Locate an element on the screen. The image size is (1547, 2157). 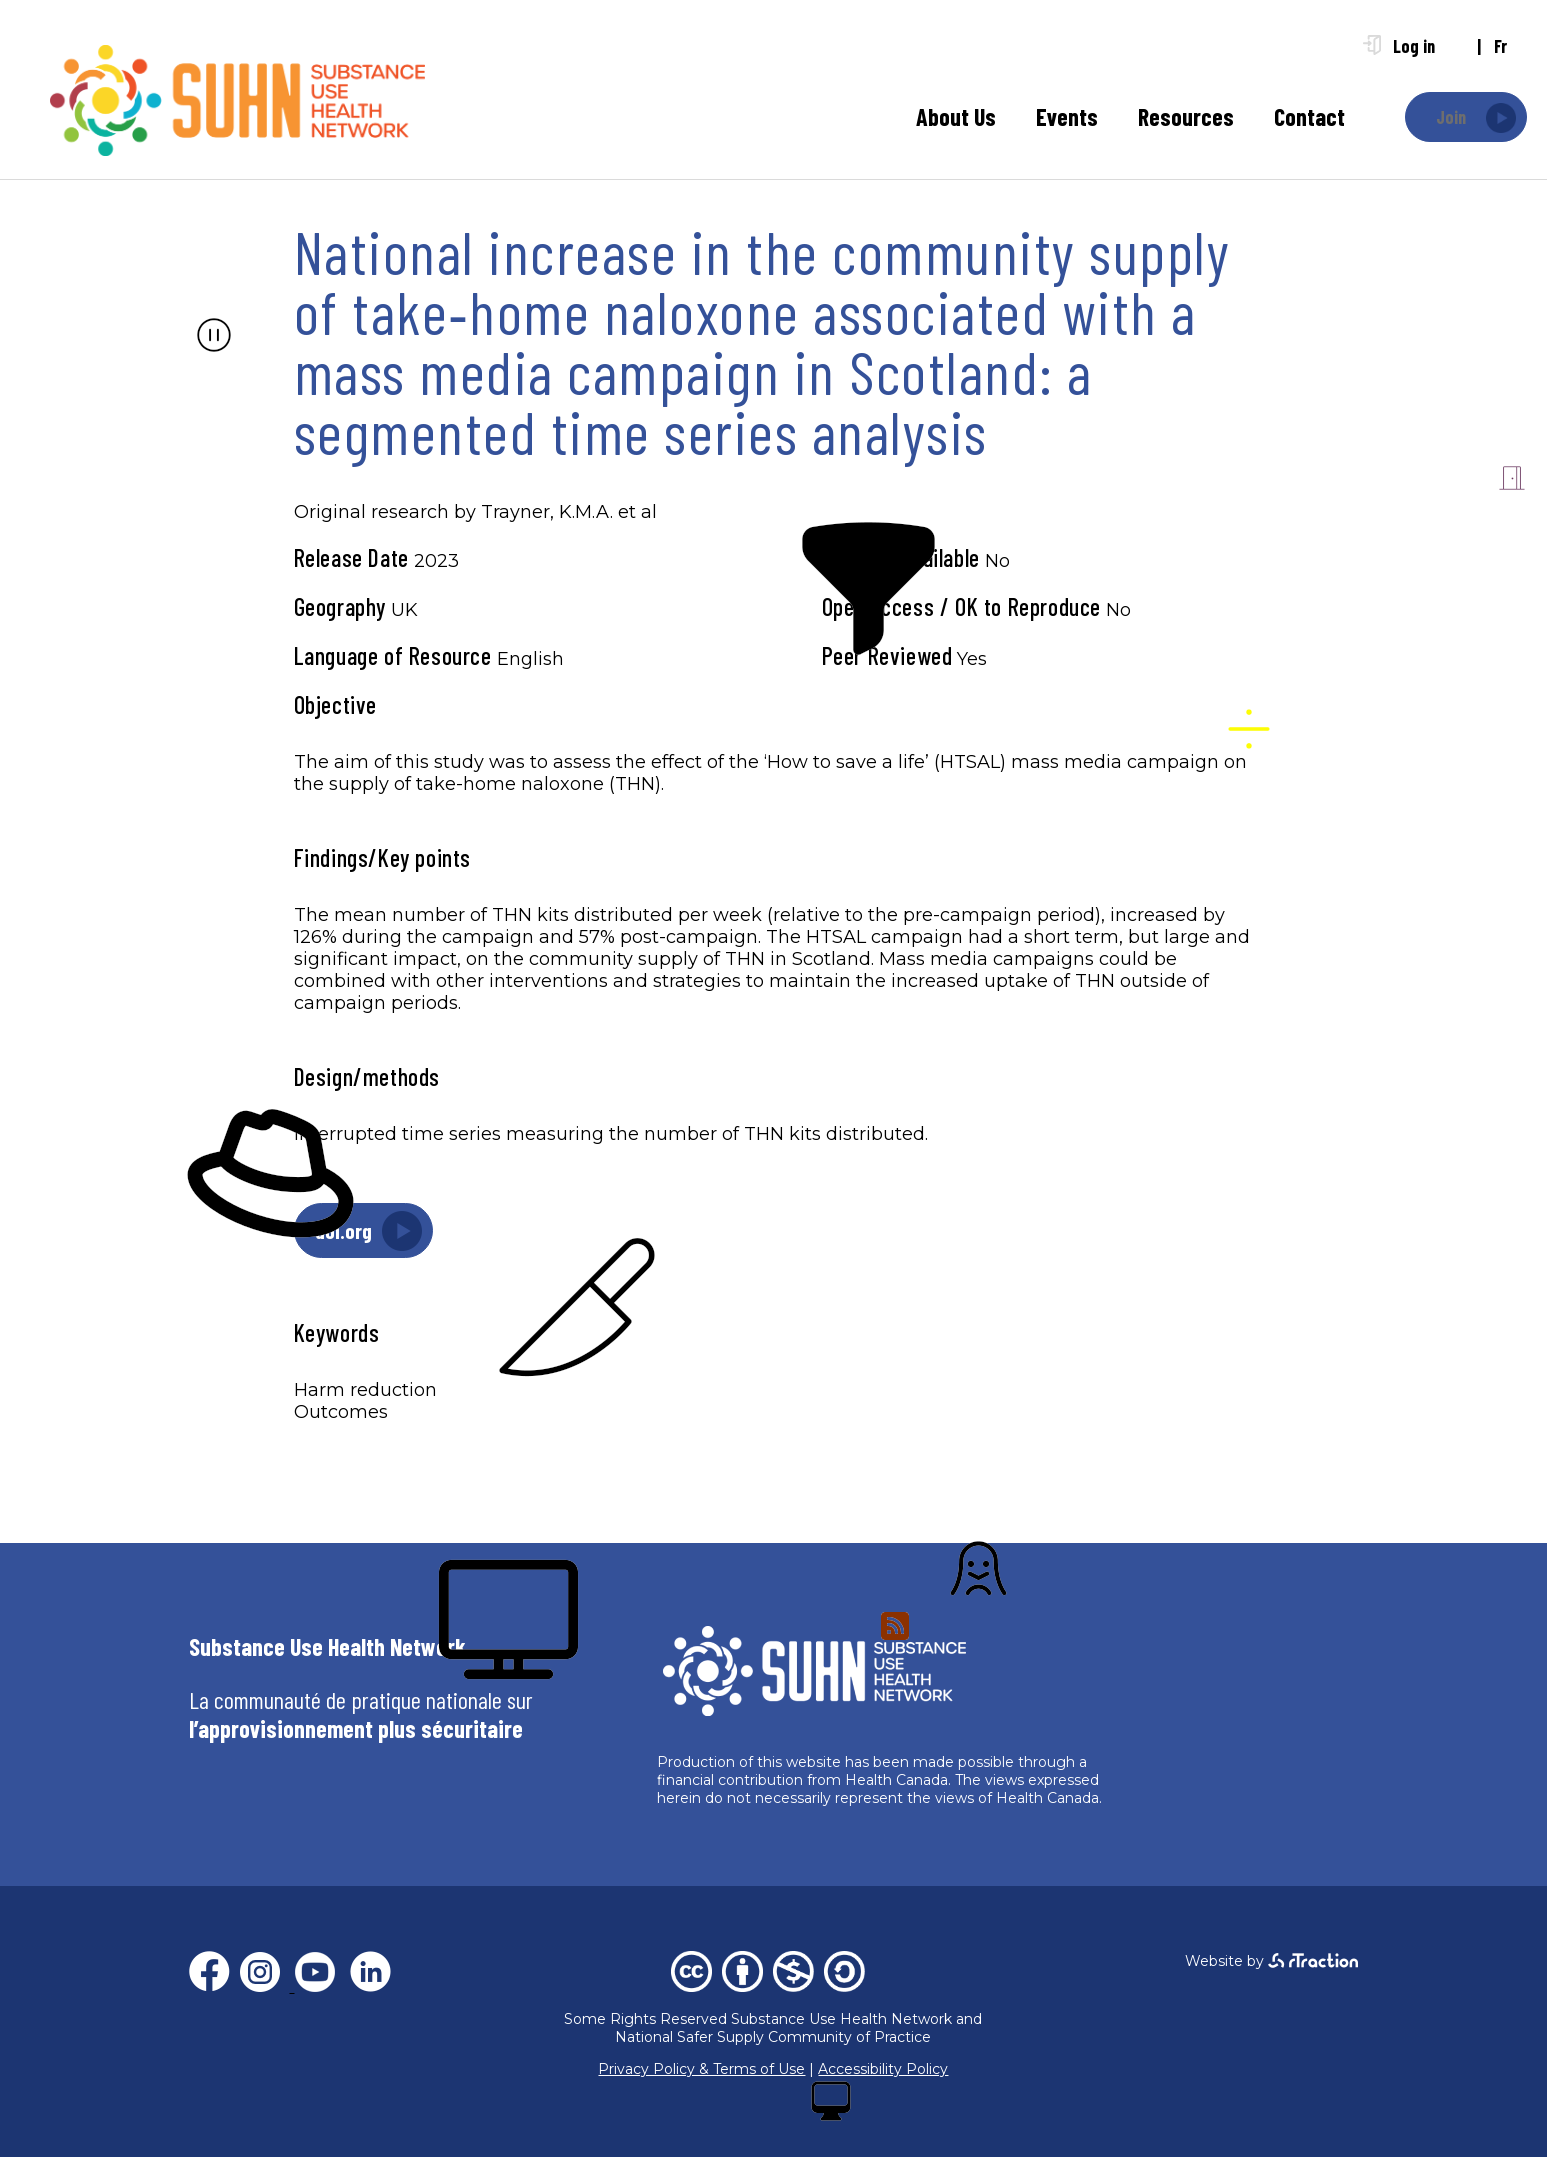
Red Hat brand logo is located at coordinates (270, 1169).